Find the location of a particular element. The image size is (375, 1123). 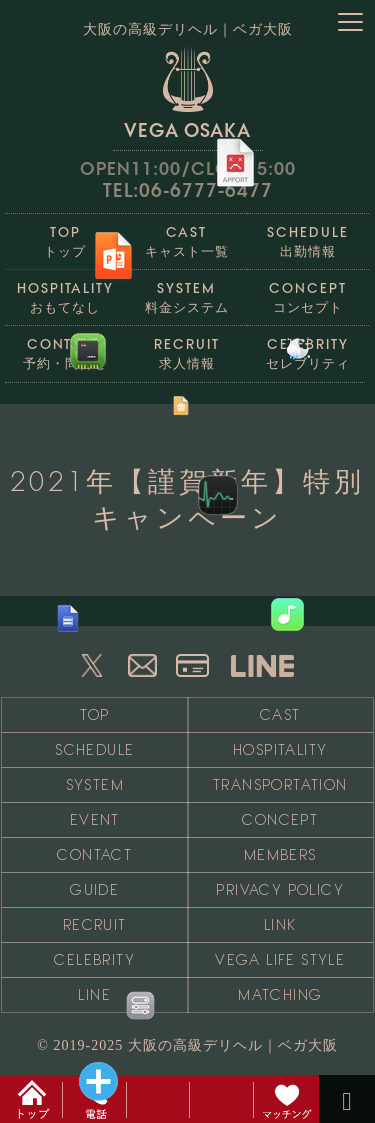

open interface design application is located at coordinates (140, 1005).